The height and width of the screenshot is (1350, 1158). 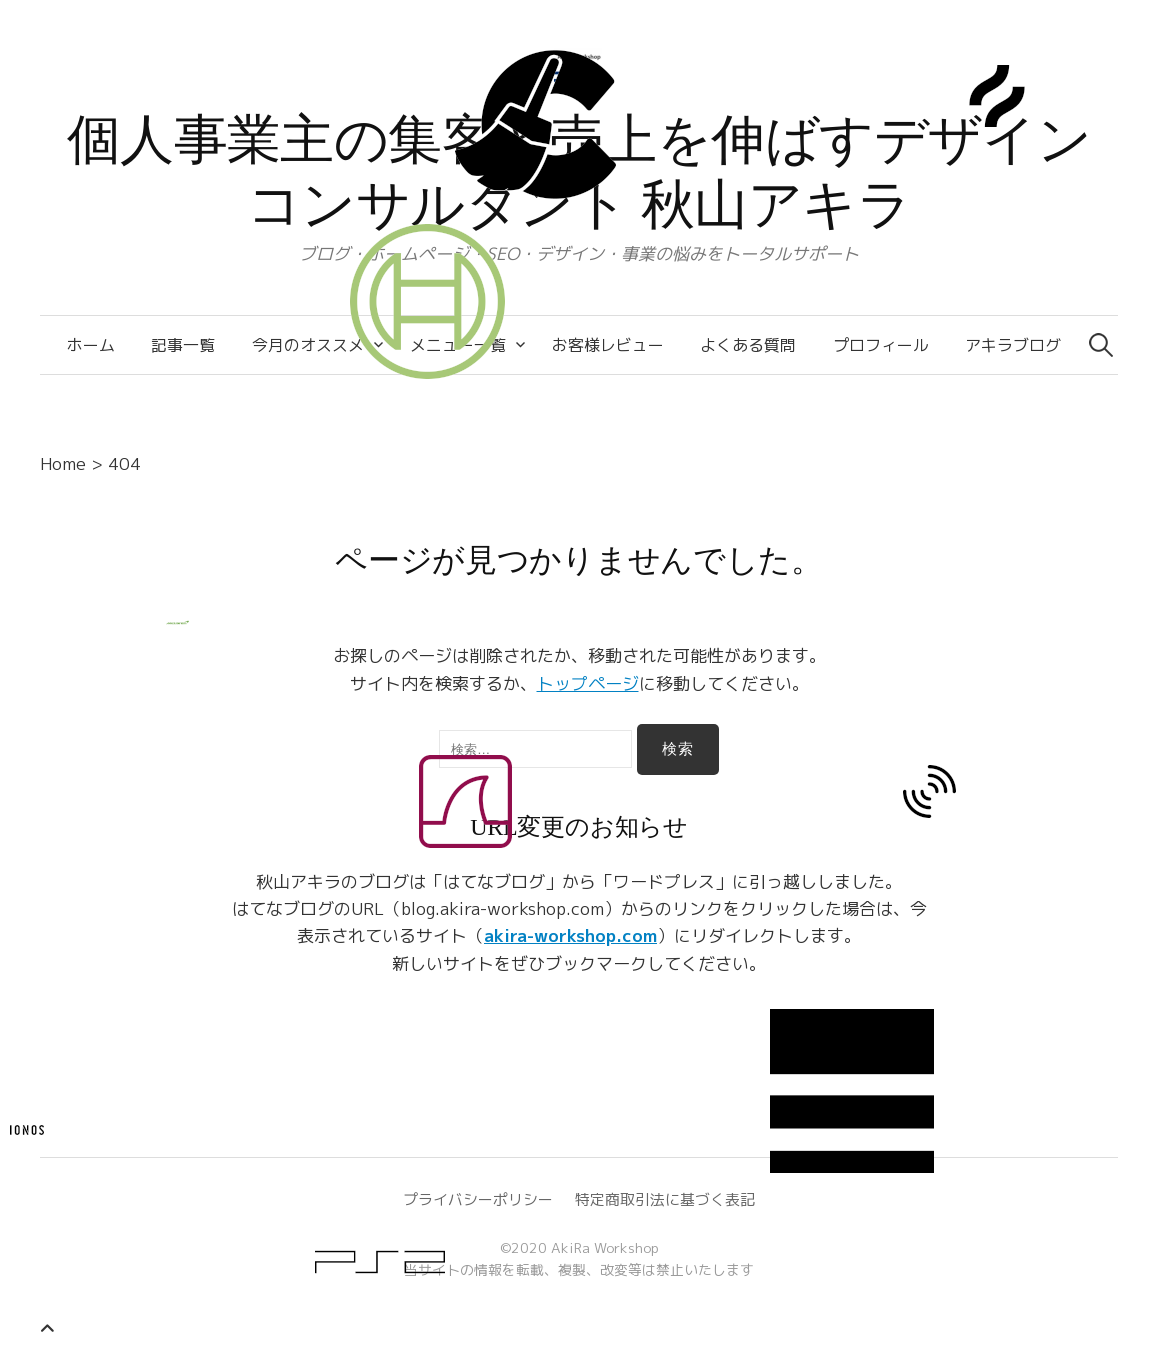 What do you see at coordinates (852, 1091) in the screenshot?
I see `platform.sh logo` at bounding box center [852, 1091].